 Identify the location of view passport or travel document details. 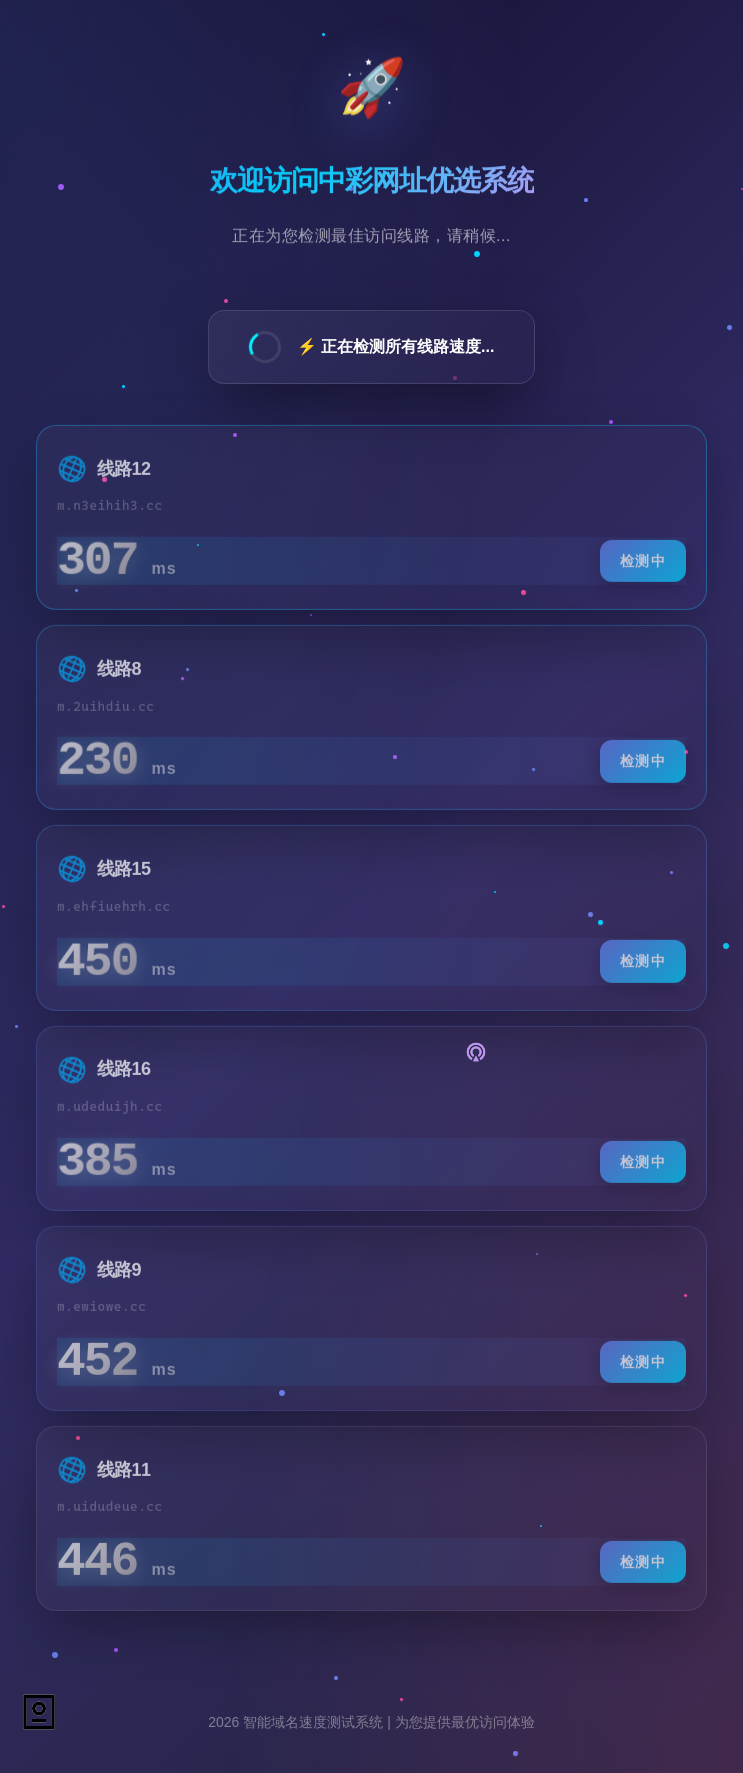
(39, 1712).